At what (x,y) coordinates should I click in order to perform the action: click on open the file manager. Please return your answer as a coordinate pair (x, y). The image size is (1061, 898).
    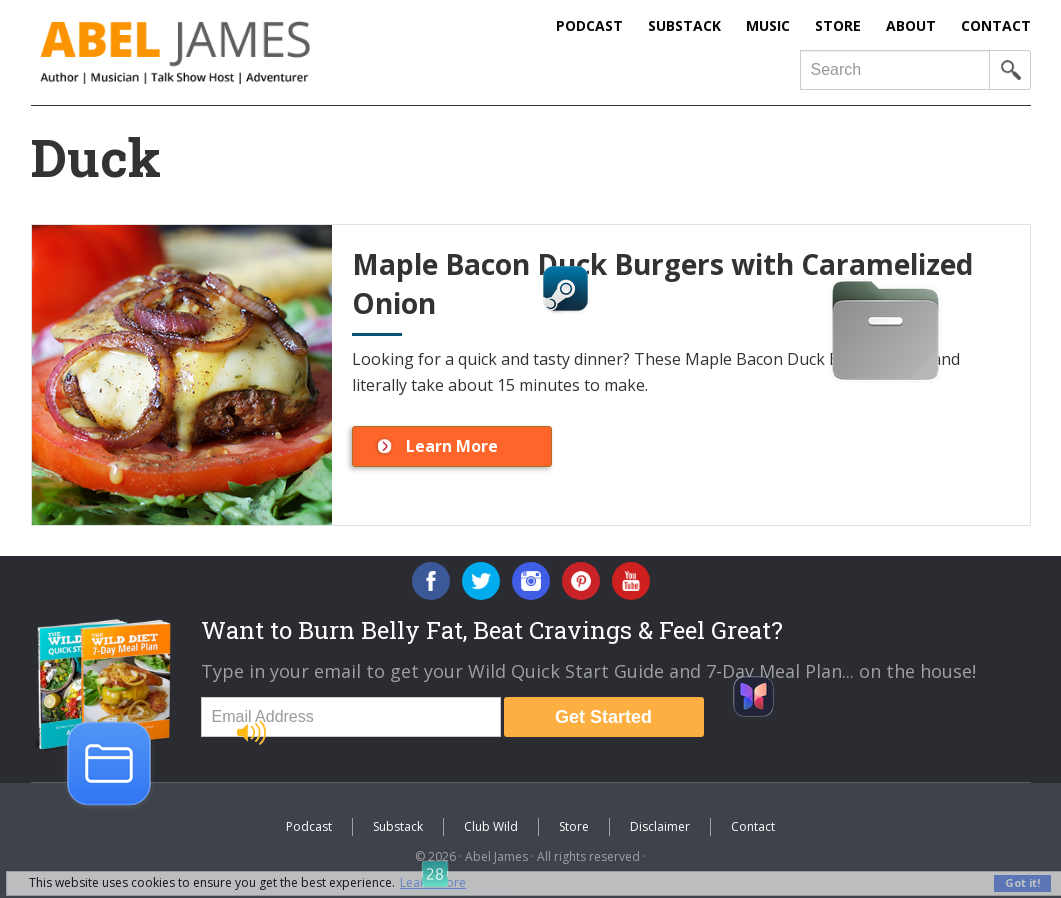
    Looking at the image, I should click on (885, 330).